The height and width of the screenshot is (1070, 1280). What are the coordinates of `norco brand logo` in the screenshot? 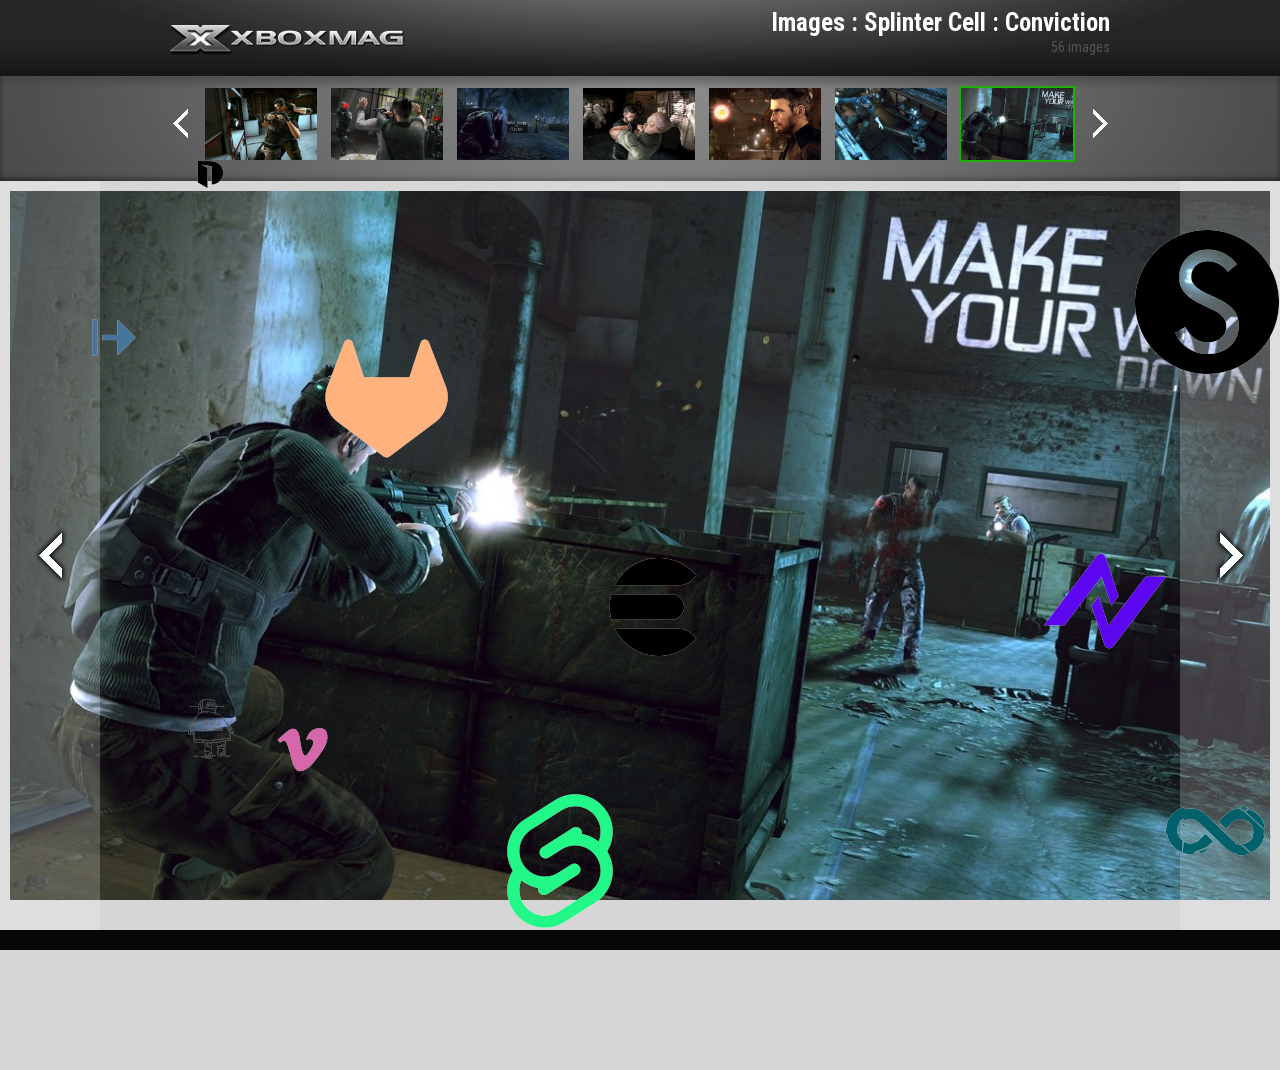 It's located at (1105, 601).